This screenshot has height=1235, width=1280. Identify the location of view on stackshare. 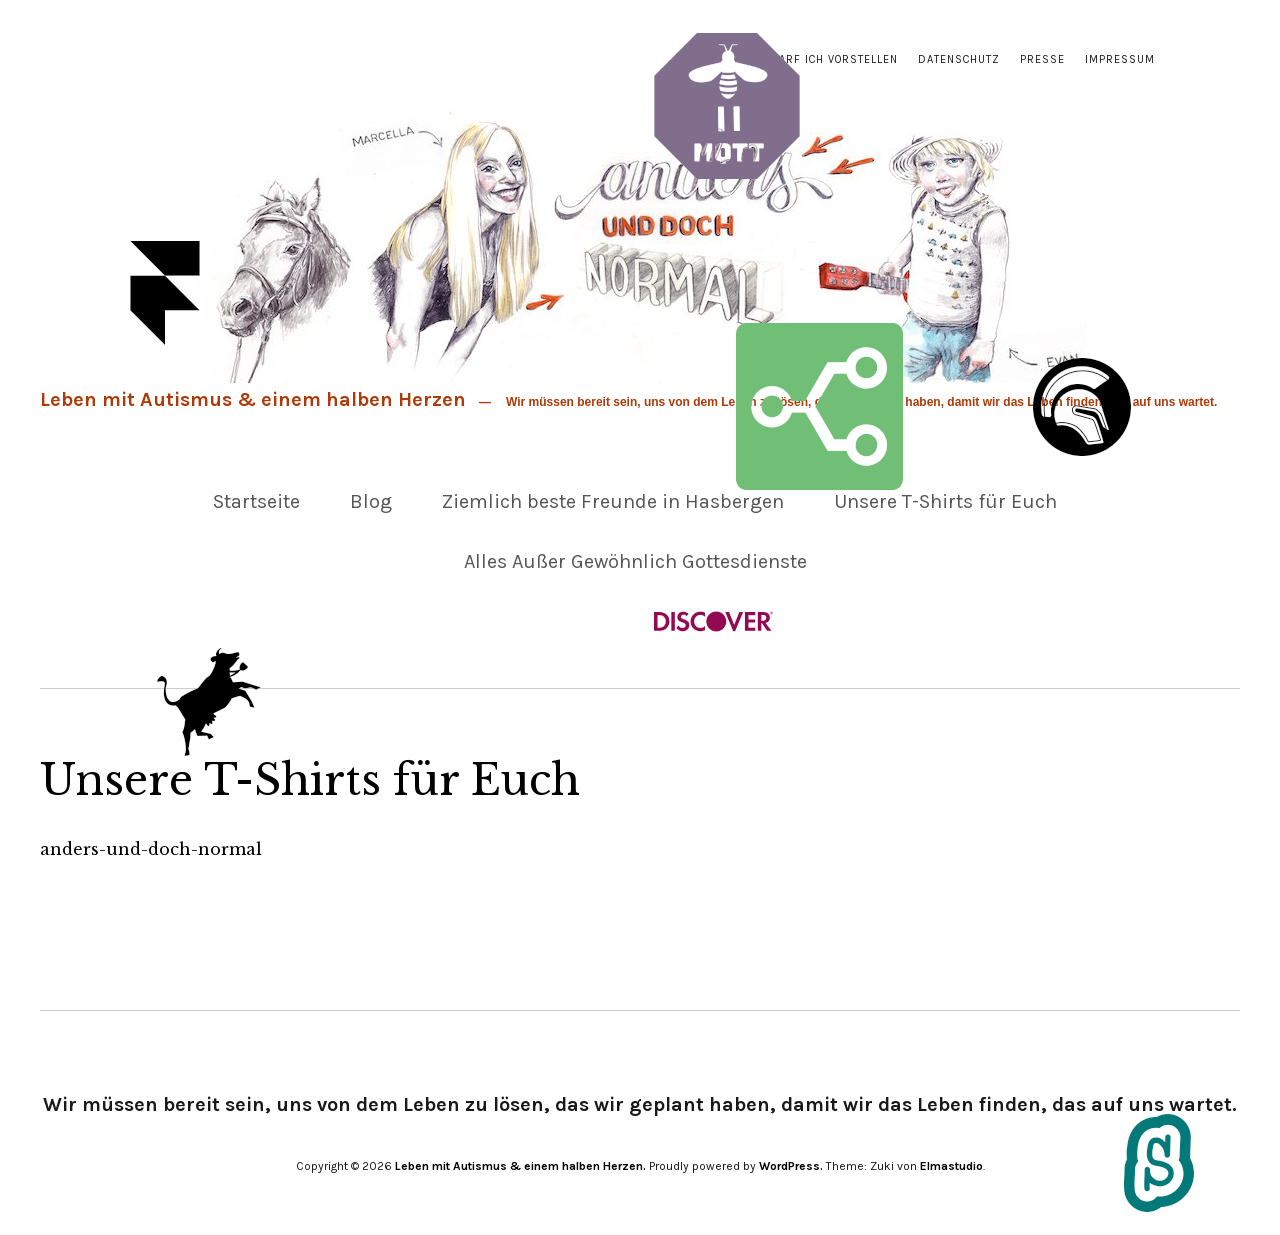
(819, 406).